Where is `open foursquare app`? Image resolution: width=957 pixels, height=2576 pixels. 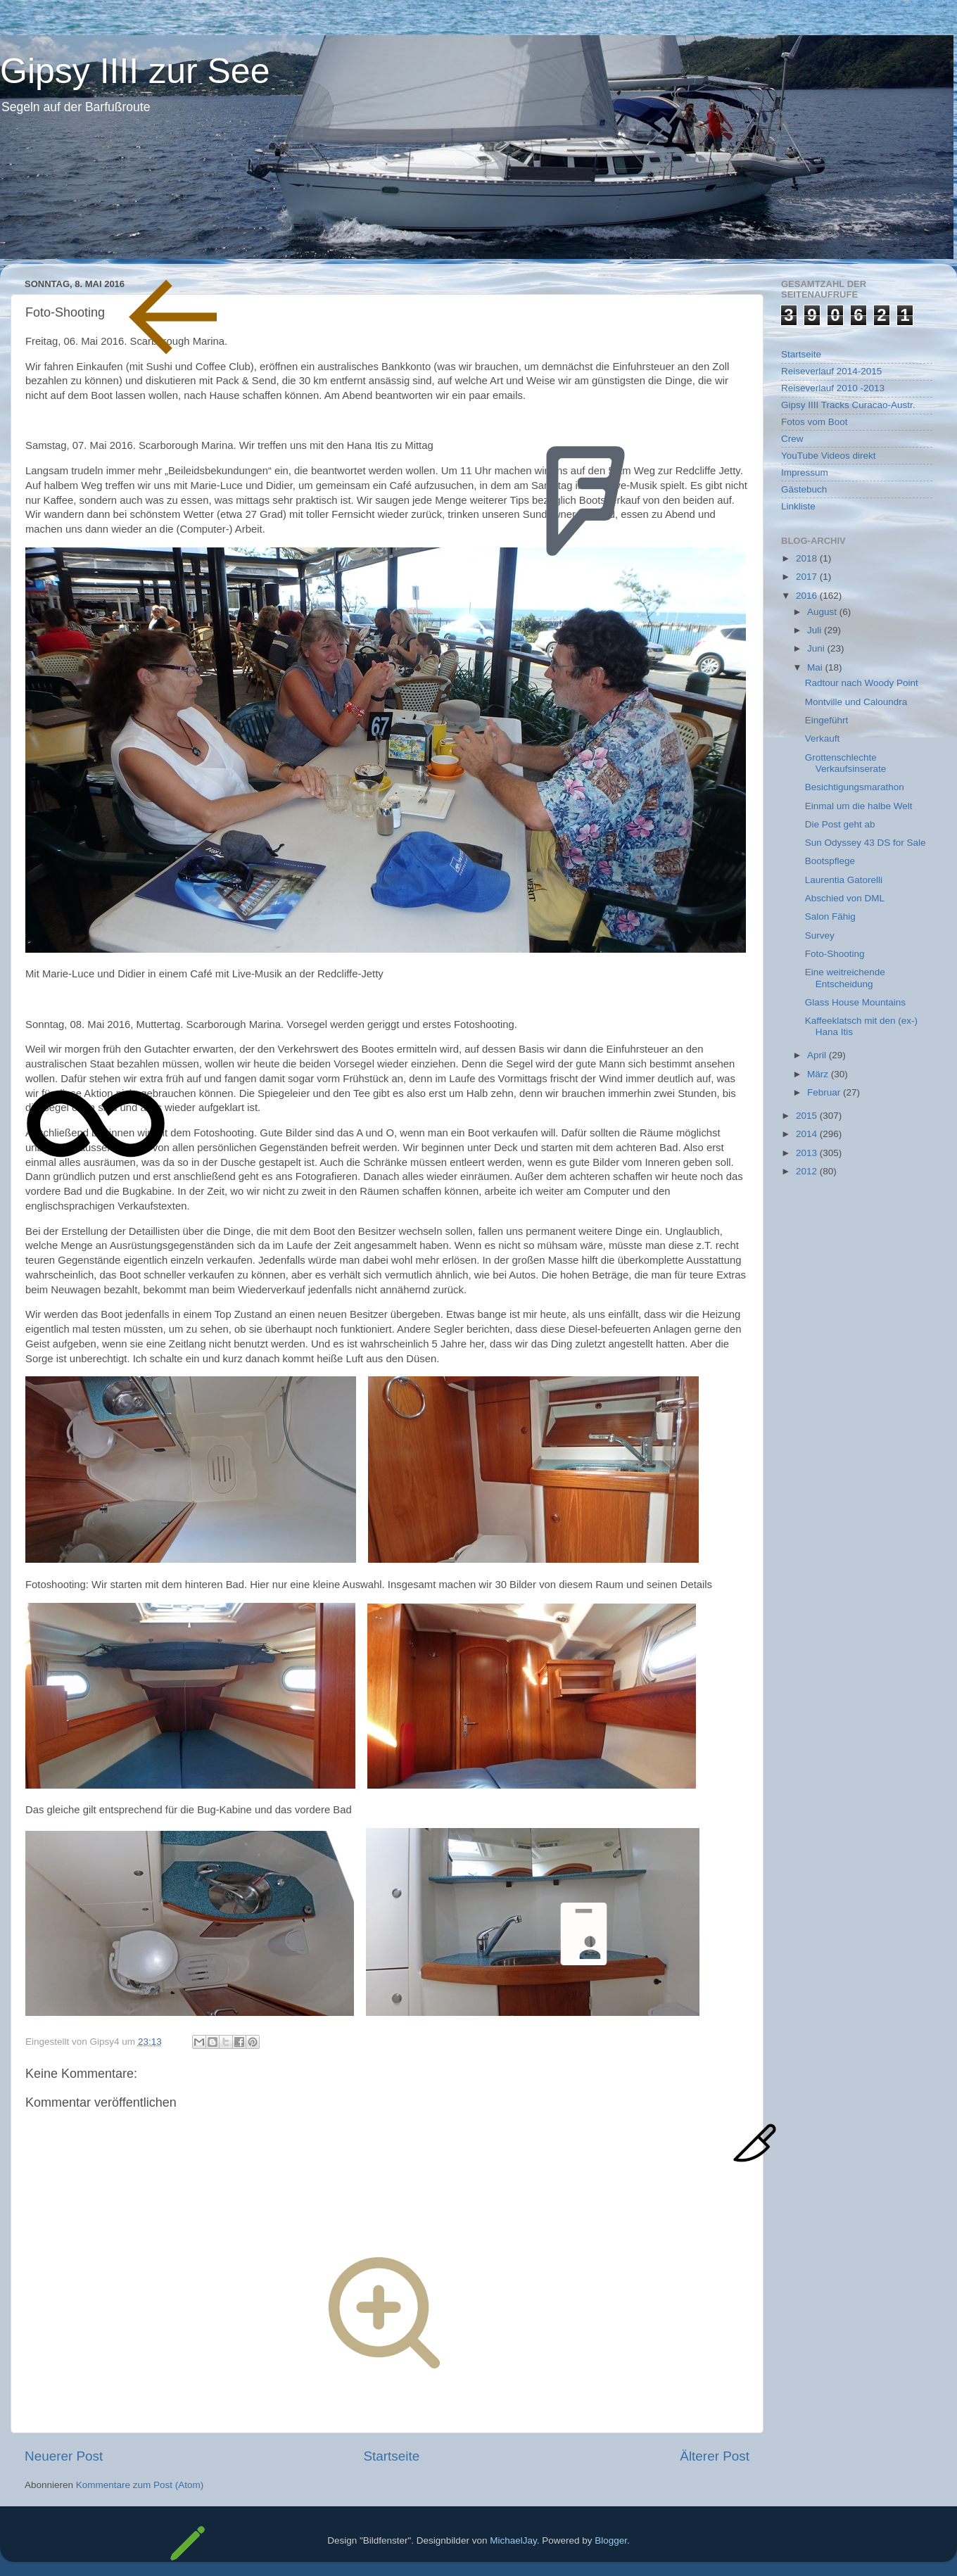
open foursquare app is located at coordinates (585, 501).